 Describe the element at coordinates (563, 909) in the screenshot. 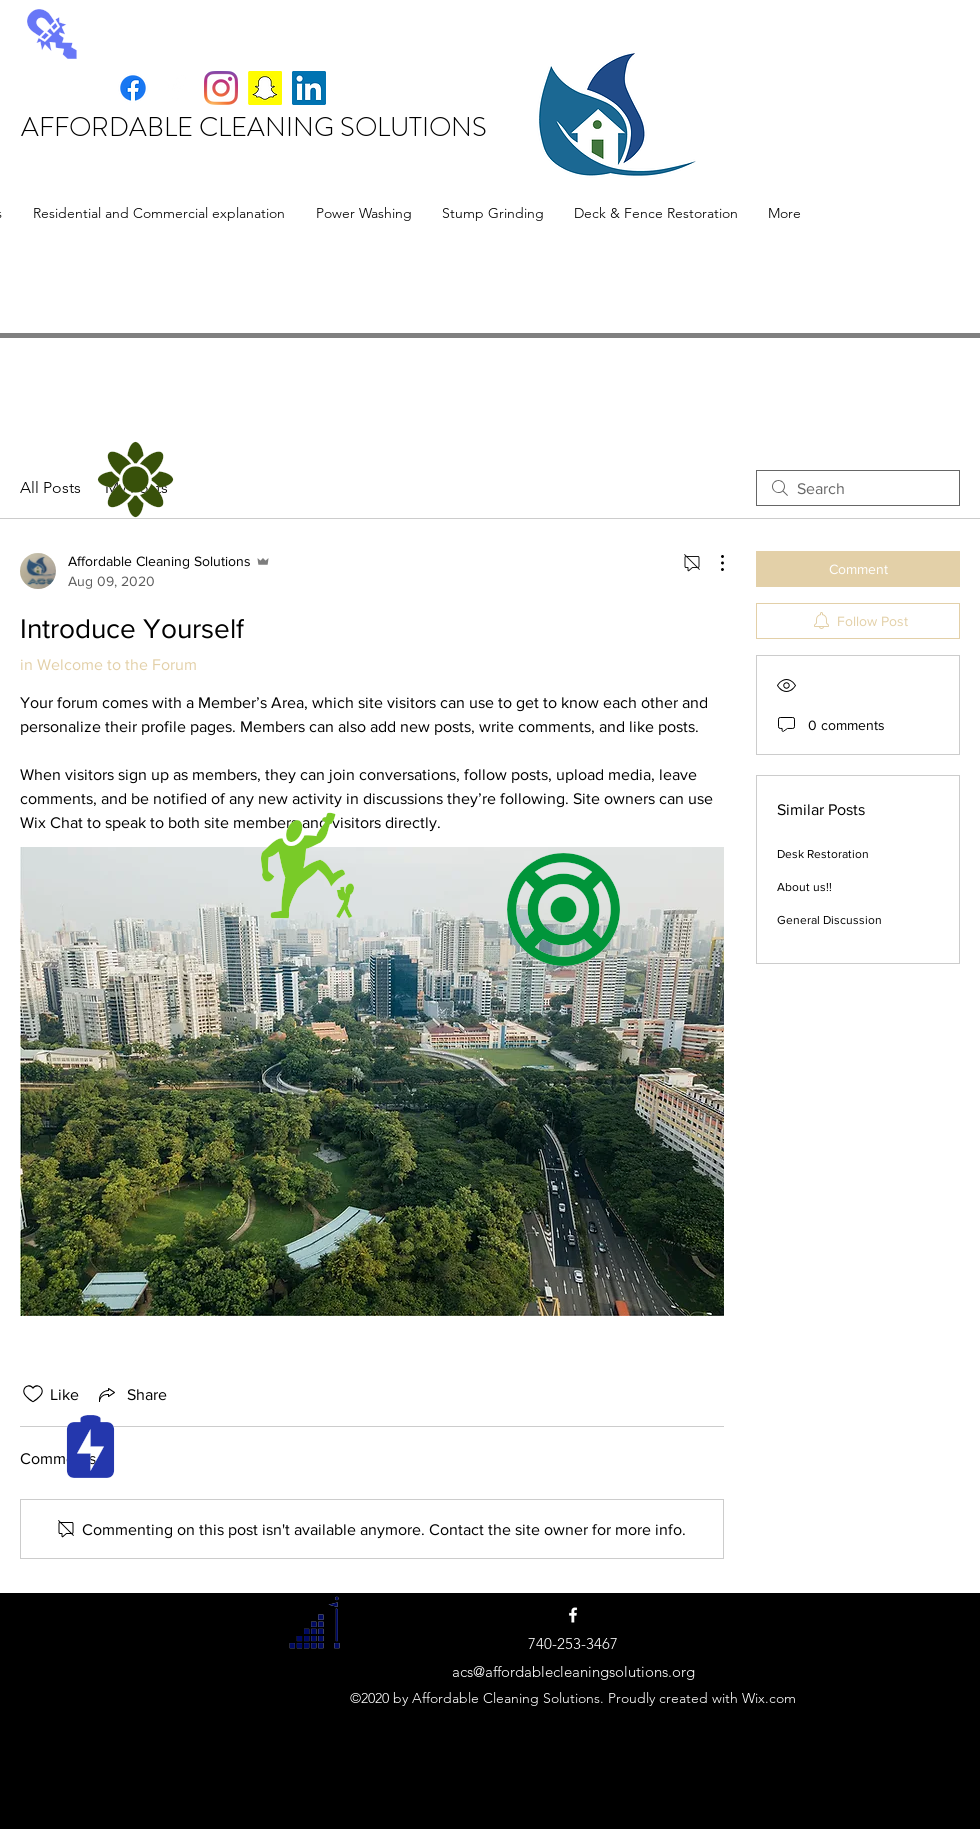

I see `target or focus indicator` at that location.